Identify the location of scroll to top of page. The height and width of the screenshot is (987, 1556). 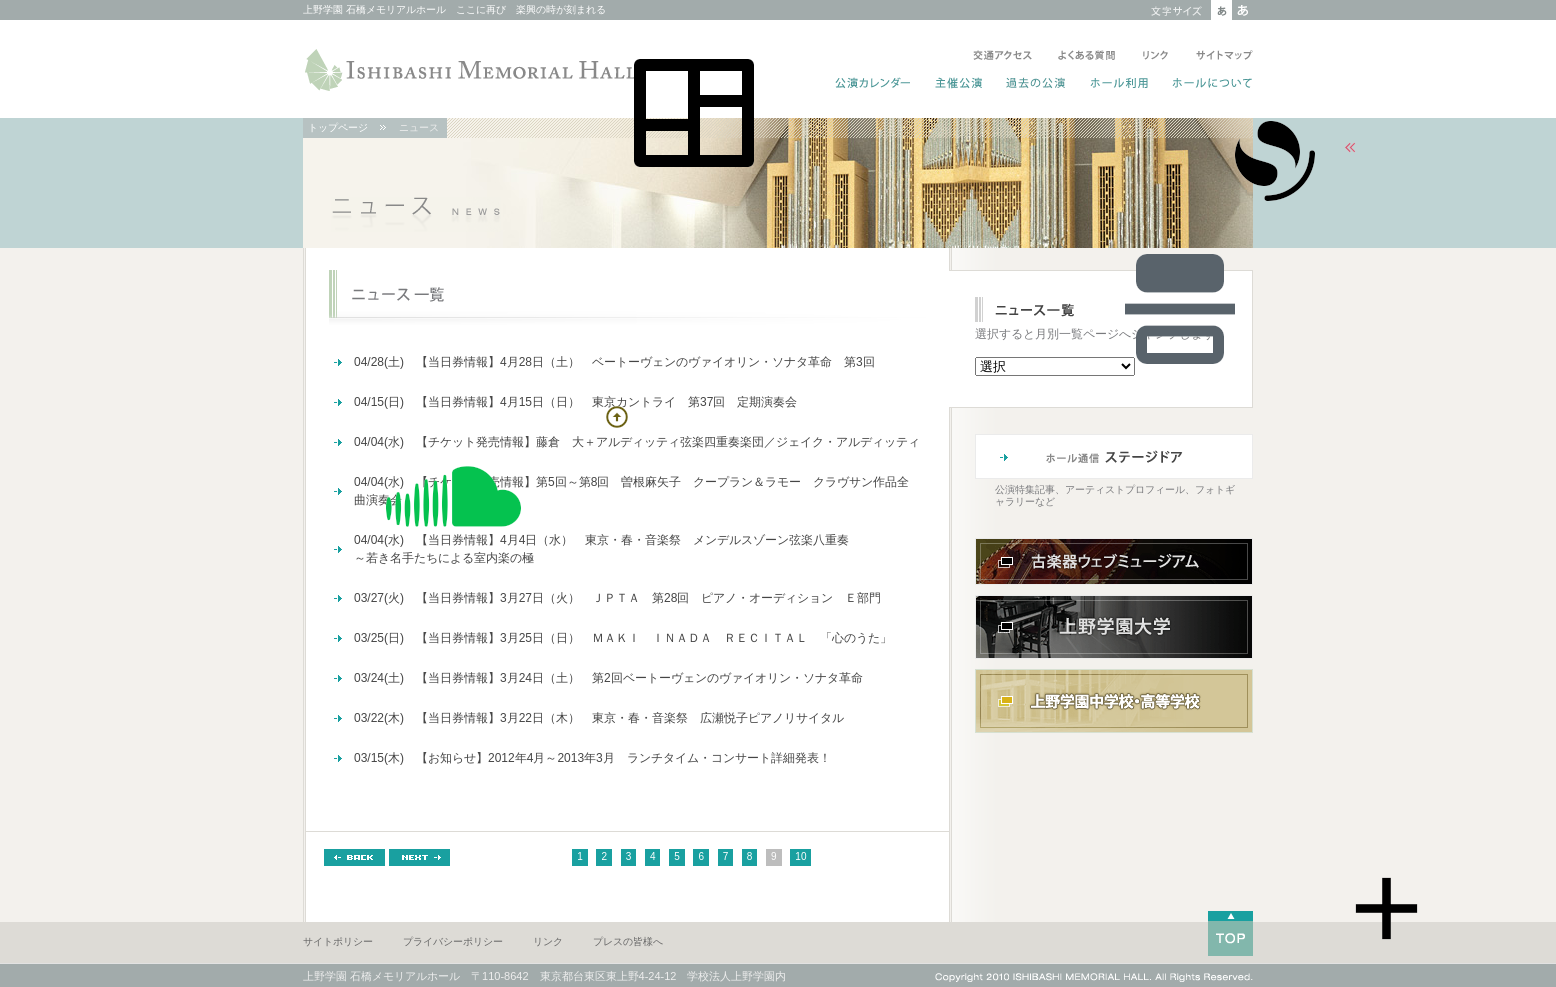
(617, 417).